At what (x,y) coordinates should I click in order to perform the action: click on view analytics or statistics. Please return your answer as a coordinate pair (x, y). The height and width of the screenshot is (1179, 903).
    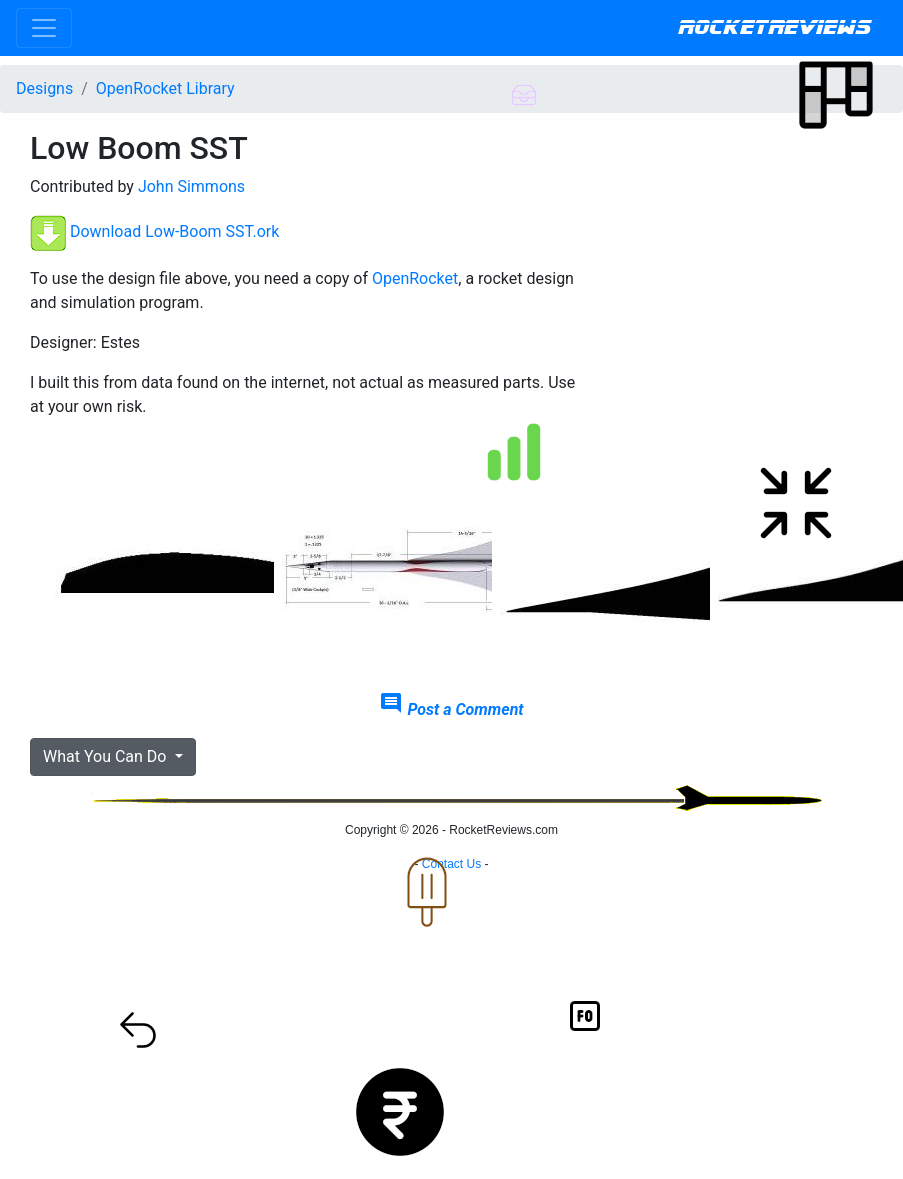
    Looking at the image, I should click on (514, 452).